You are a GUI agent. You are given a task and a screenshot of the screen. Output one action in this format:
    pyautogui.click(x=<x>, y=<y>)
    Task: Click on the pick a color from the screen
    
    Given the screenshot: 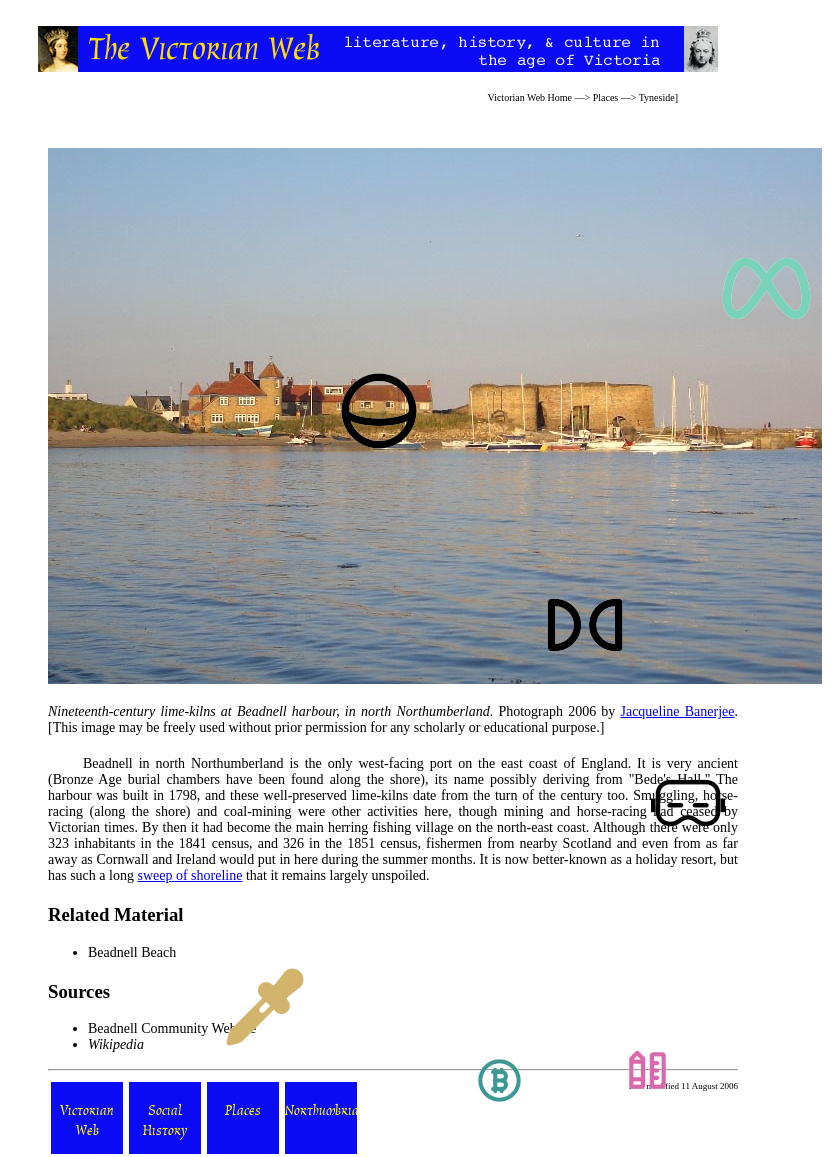 What is the action you would take?
    pyautogui.click(x=265, y=1007)
    